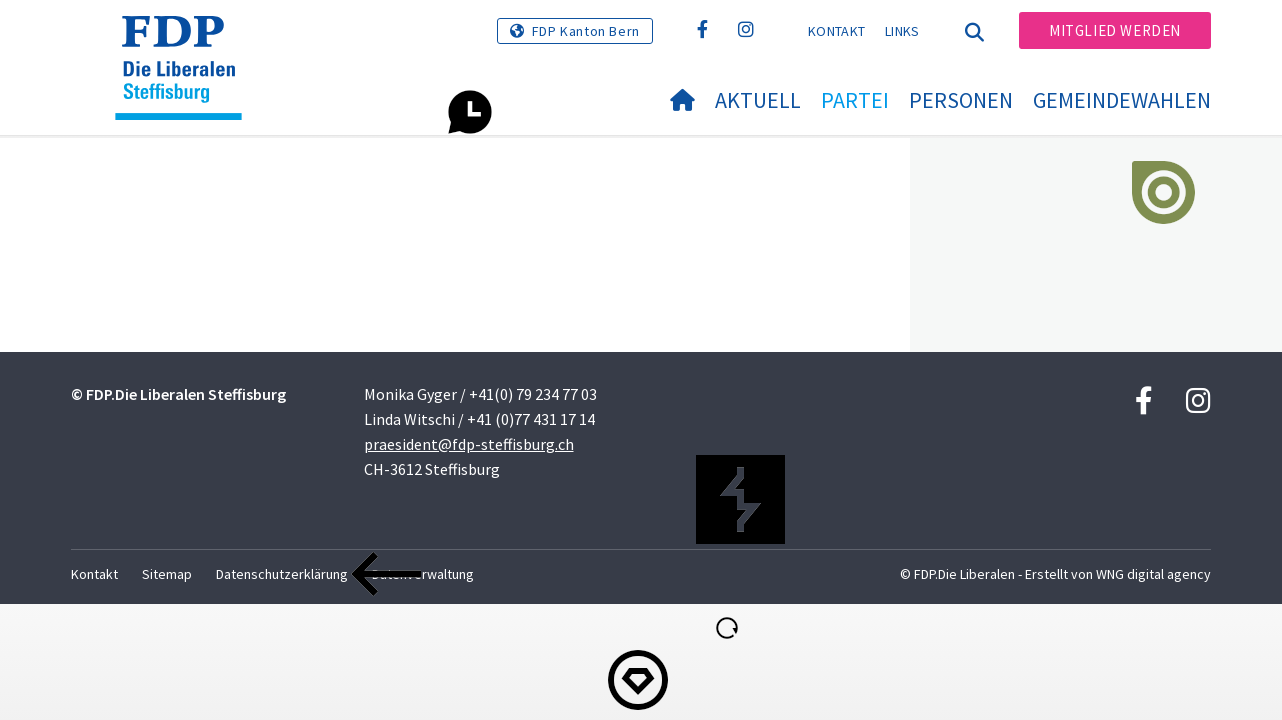  What do you see at coordinates (740, 499) in the screenshot?
I see `open Burp Suite application` at bounding box center [740, 499].